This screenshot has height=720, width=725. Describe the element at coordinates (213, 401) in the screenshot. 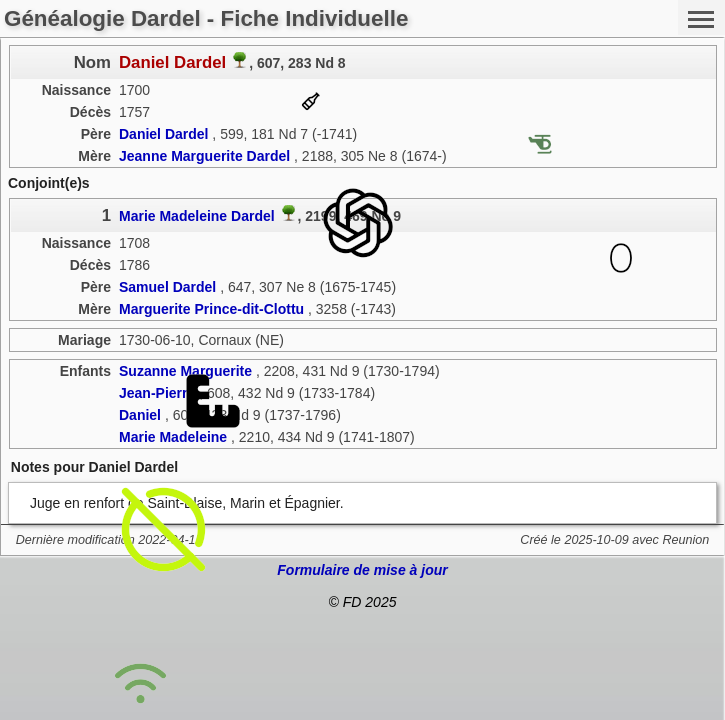

I see `access measurement tools` at that location.